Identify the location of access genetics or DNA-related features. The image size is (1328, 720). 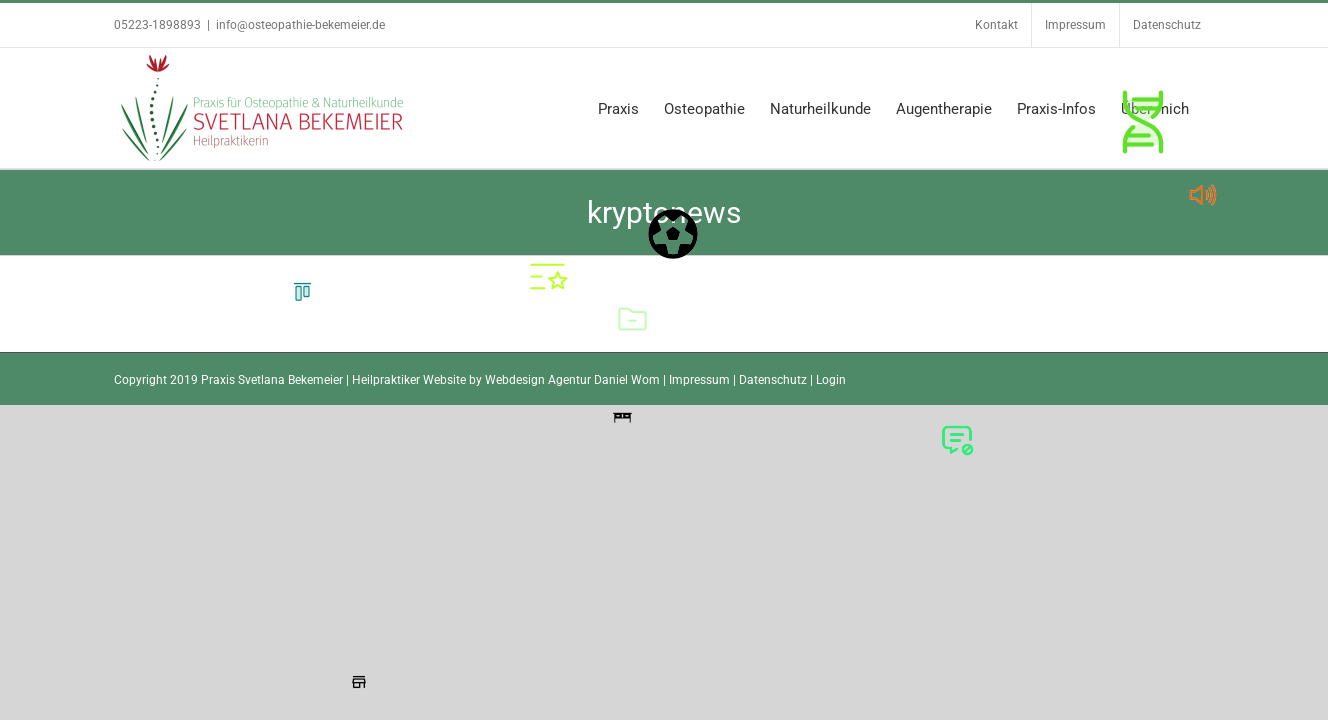
(1143, 122).